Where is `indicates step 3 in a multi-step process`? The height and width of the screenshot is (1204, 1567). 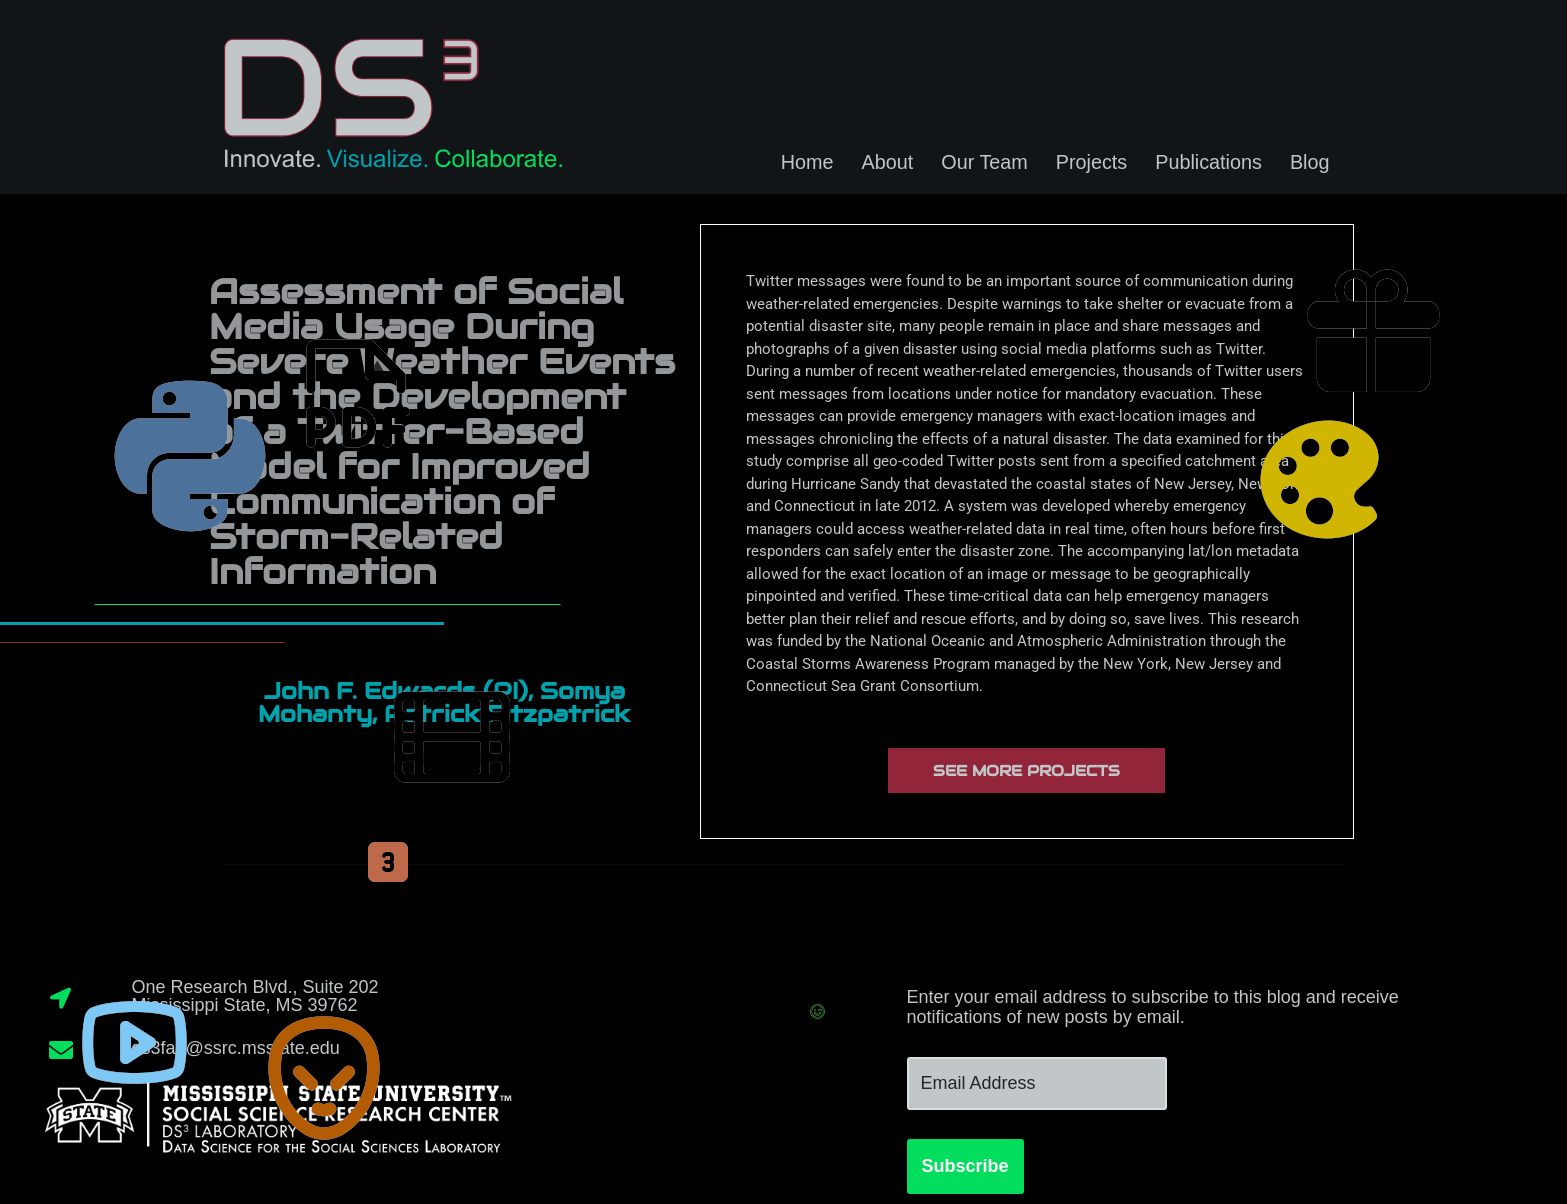
indicates step 3 in a multi-step process is located at coordinates (388, 862).